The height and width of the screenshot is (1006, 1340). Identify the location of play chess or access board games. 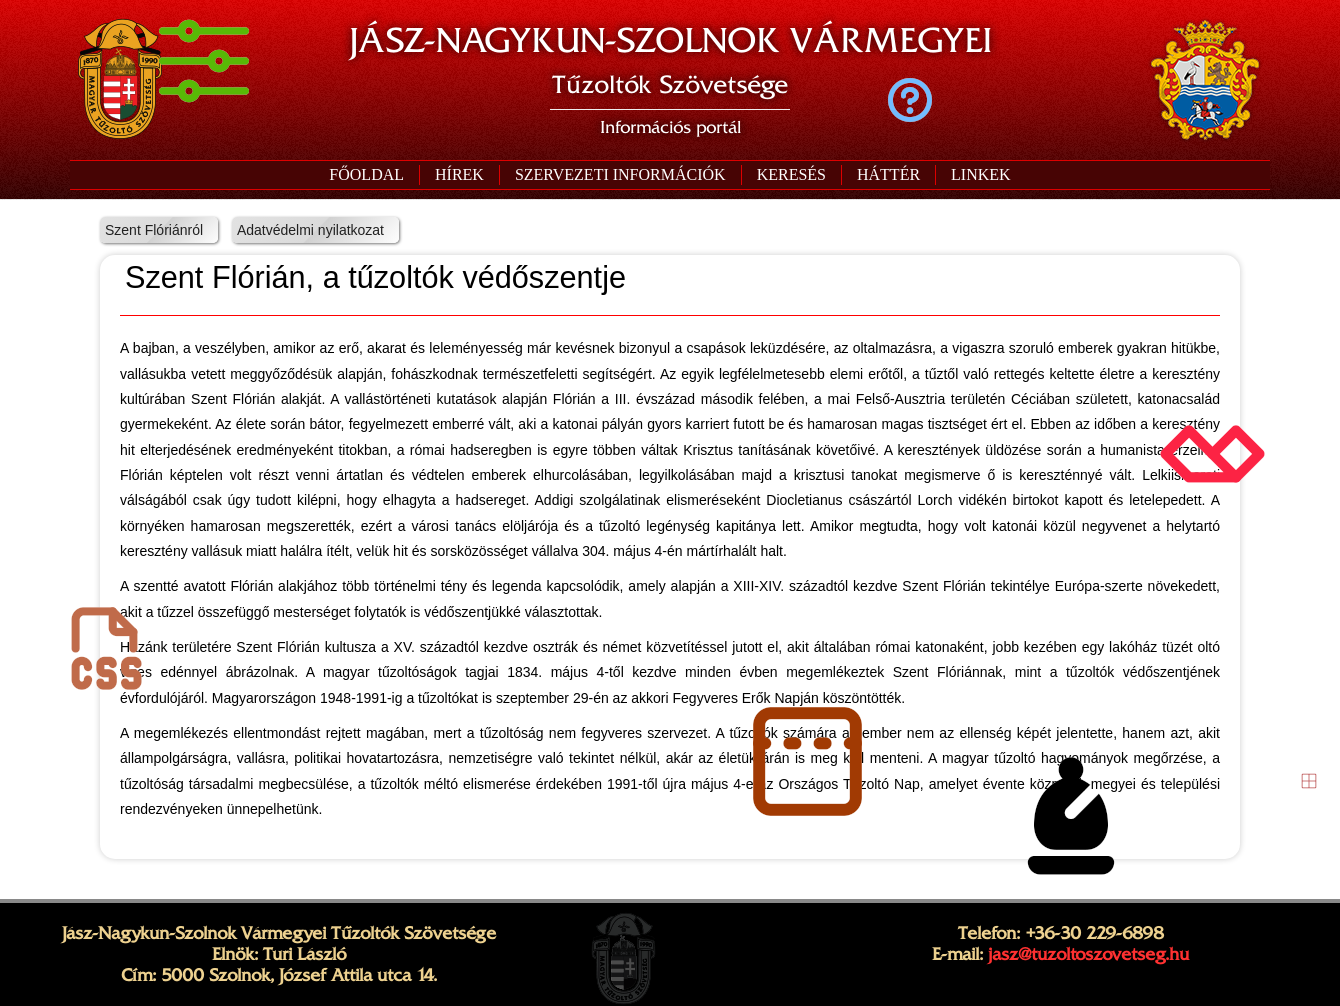
(1071, 819).